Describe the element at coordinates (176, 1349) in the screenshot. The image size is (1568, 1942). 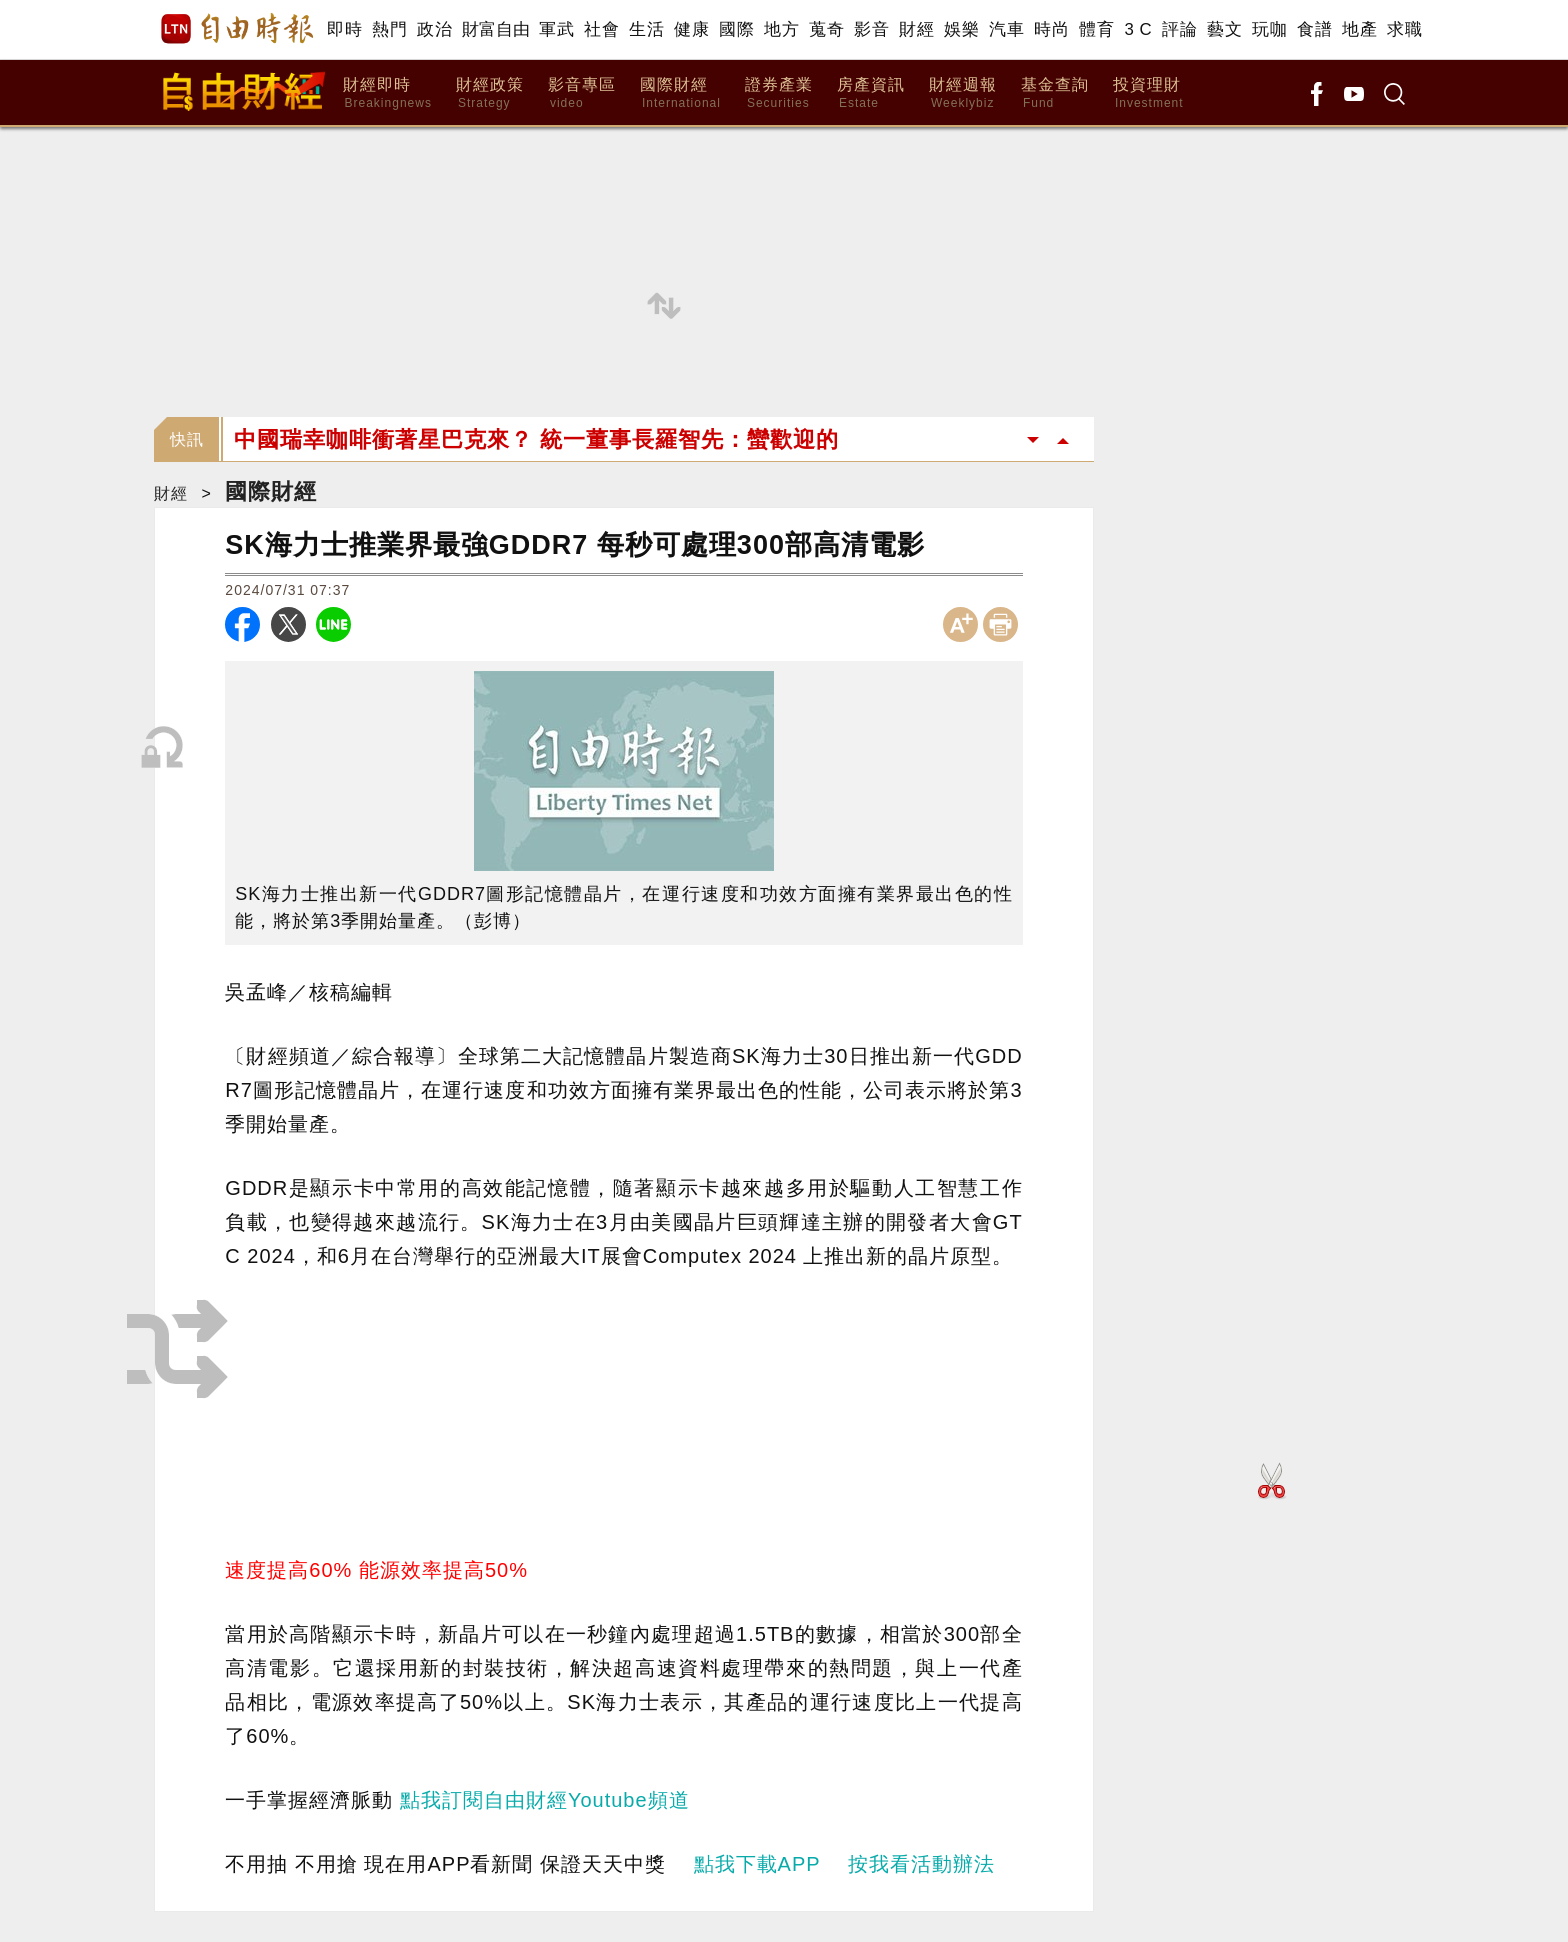
I see `shuffle playlist or queue` at that location.